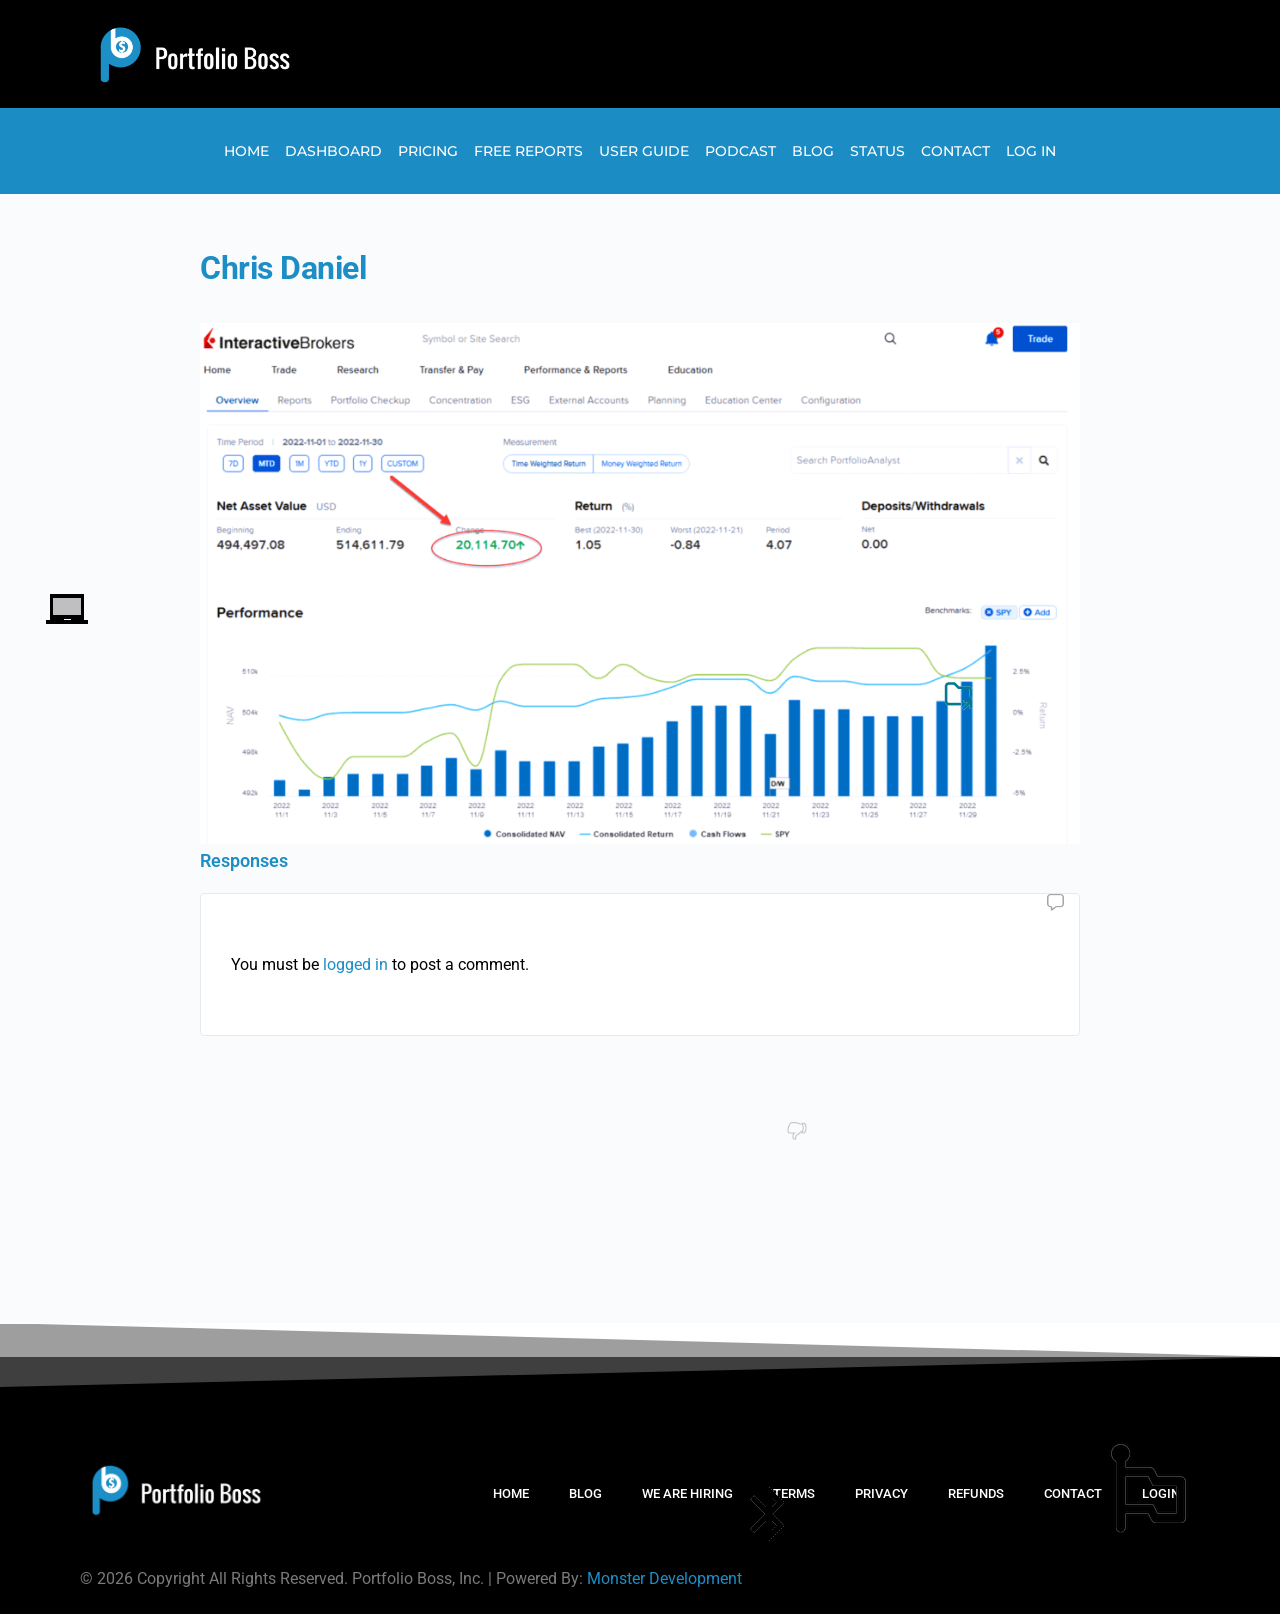  What do you see at coordinates (1148, 1490) in the screenshot?
I see `access flag emoji options` at bounding box center [1148, 1490].